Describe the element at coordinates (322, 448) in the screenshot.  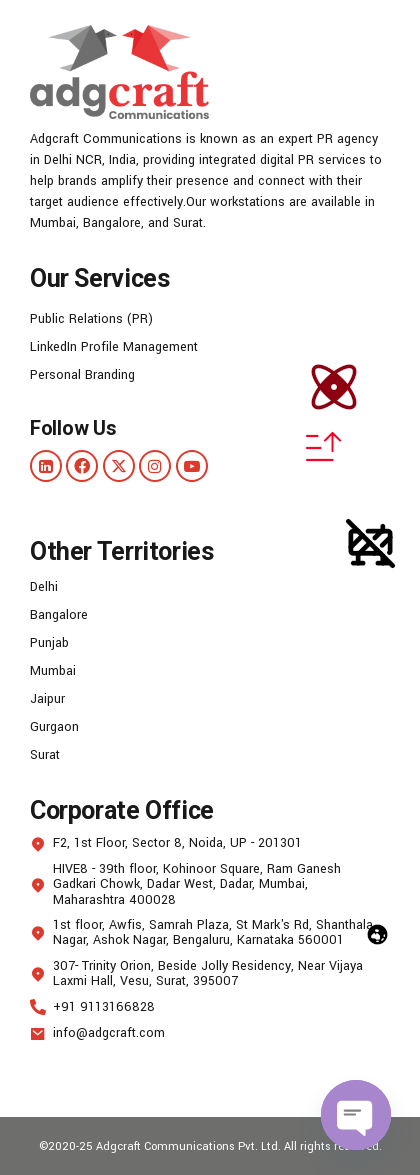
I see `sort items in descending order` at that location.